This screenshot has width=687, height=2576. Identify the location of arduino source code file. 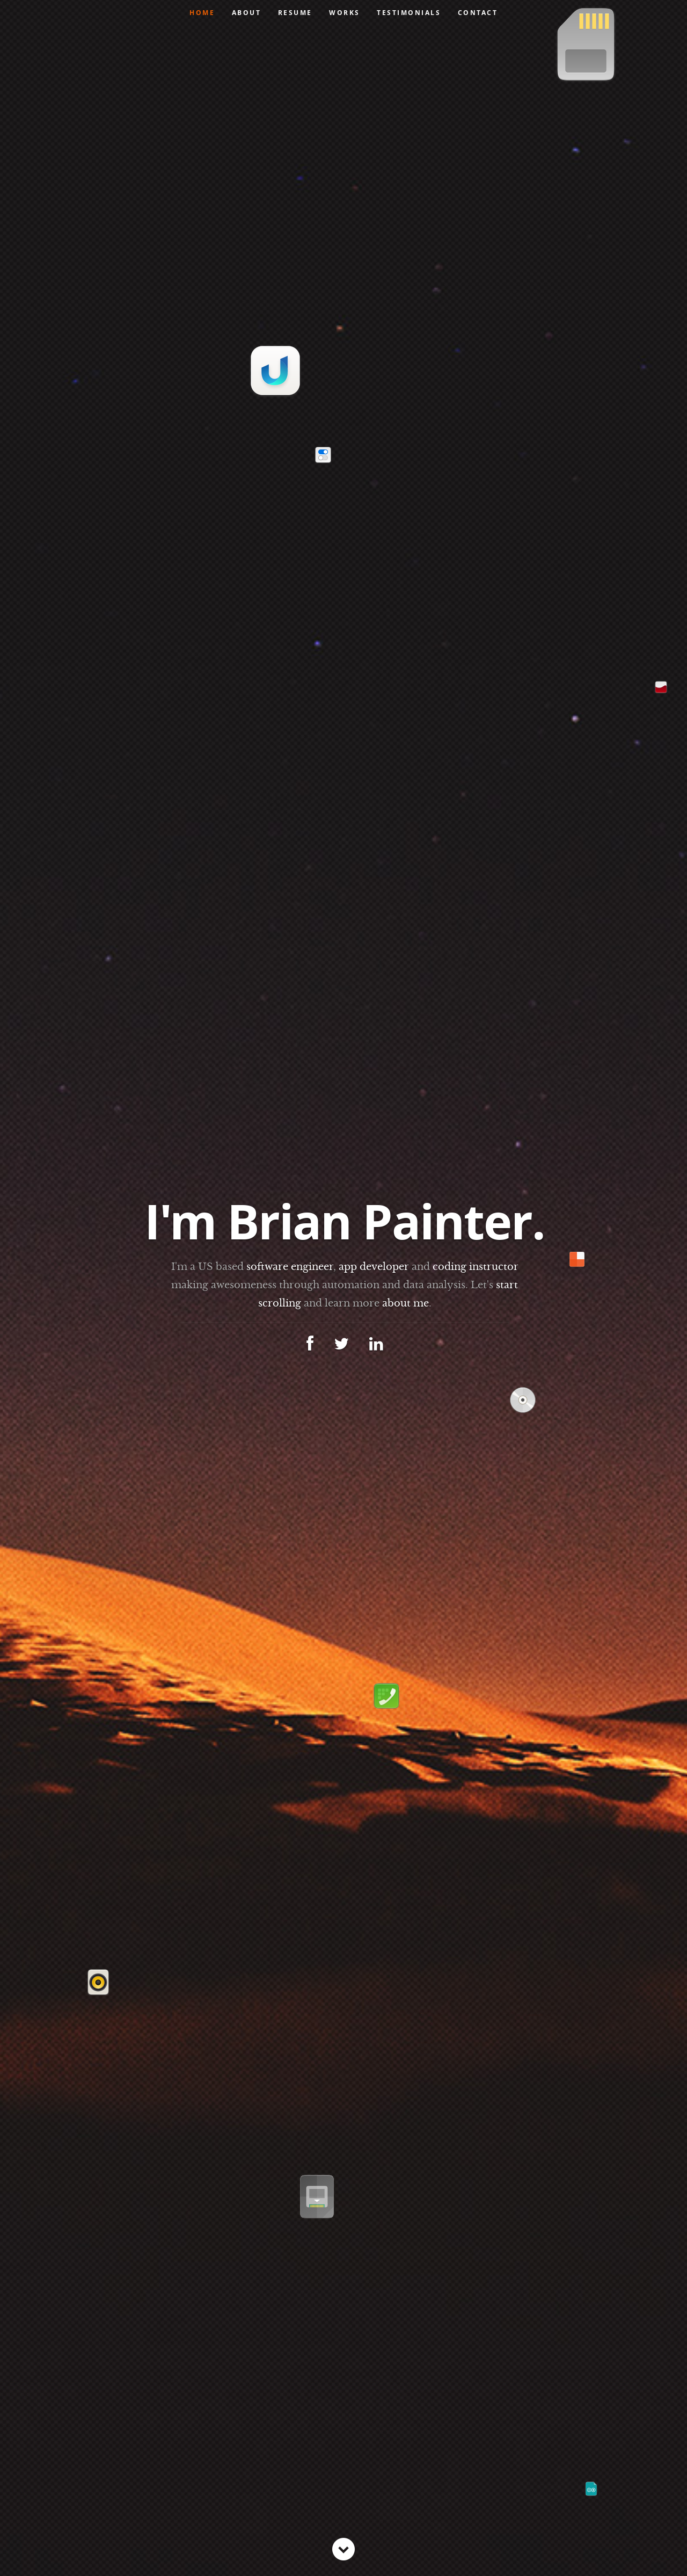
(591, 2488).